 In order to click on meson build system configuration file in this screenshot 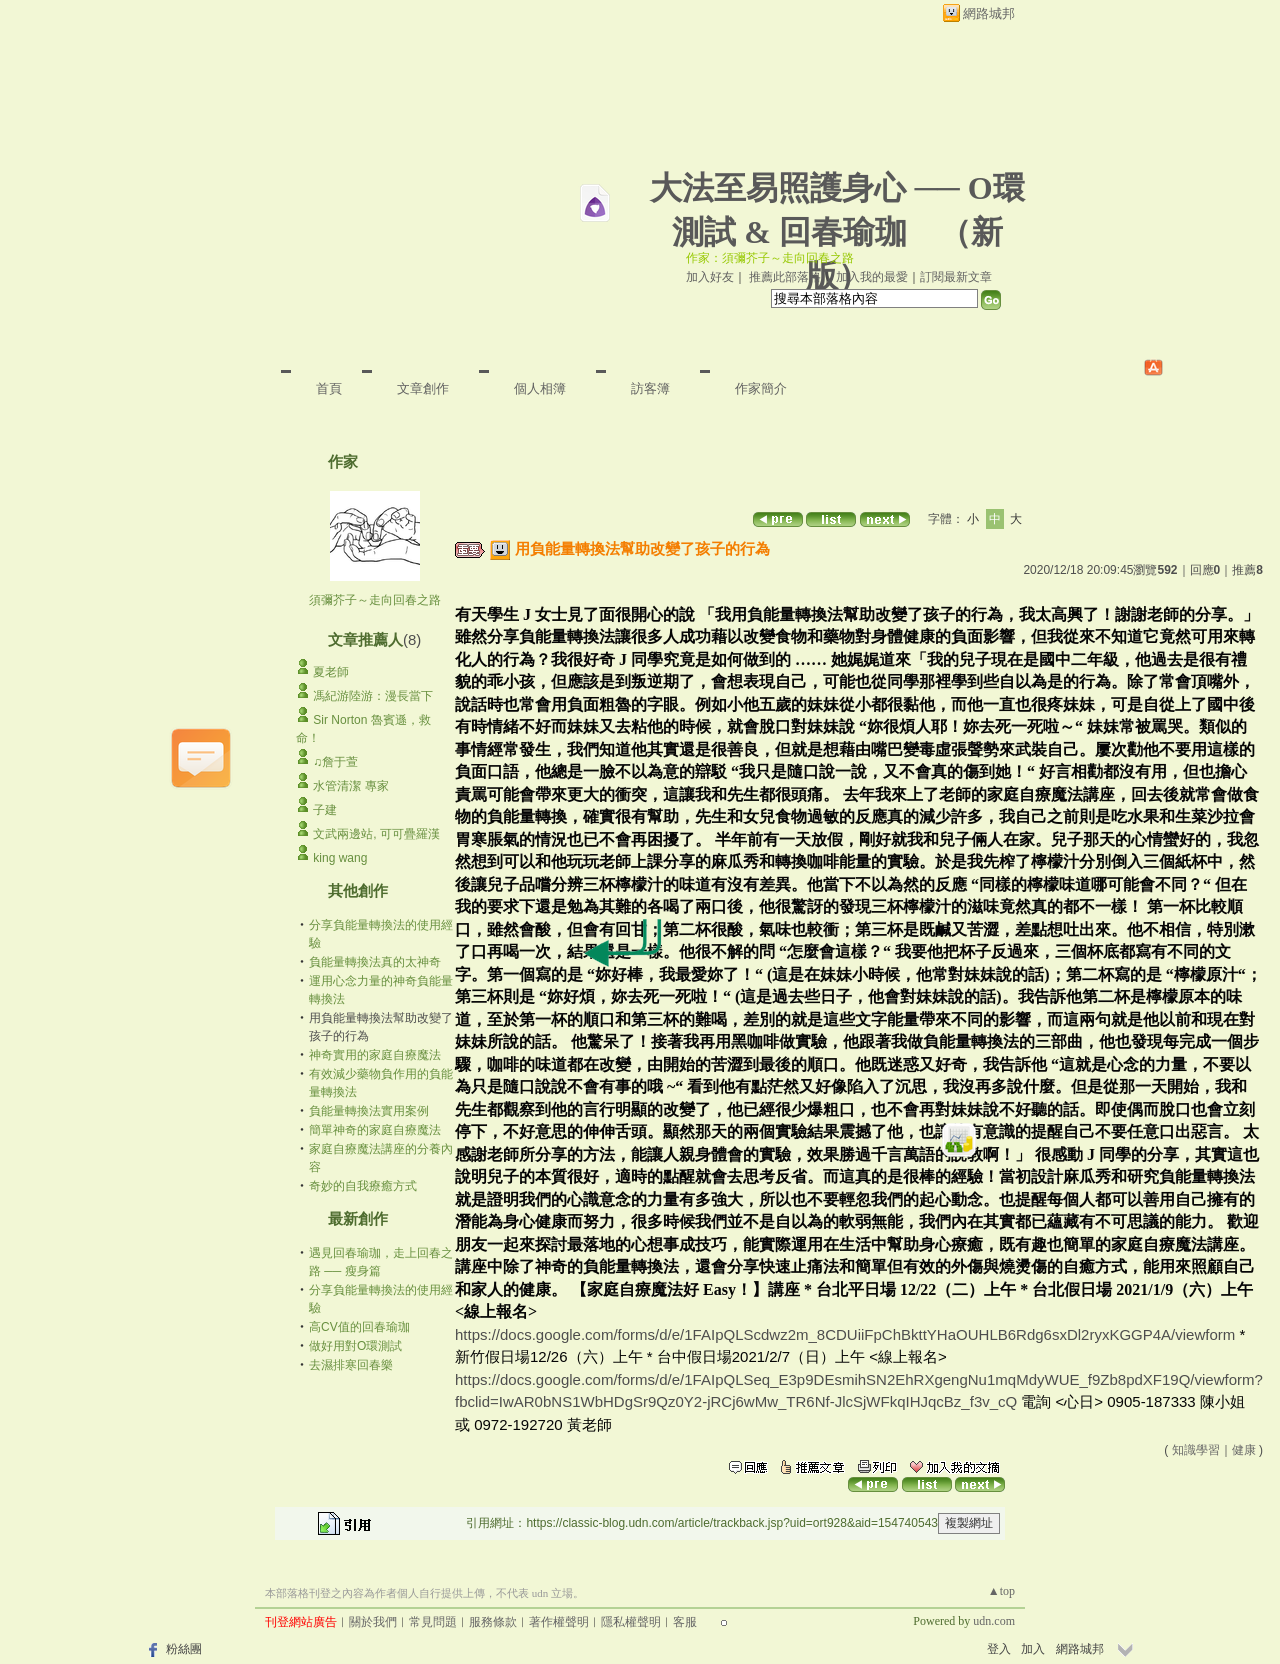, I will do `click(595, 203)`.